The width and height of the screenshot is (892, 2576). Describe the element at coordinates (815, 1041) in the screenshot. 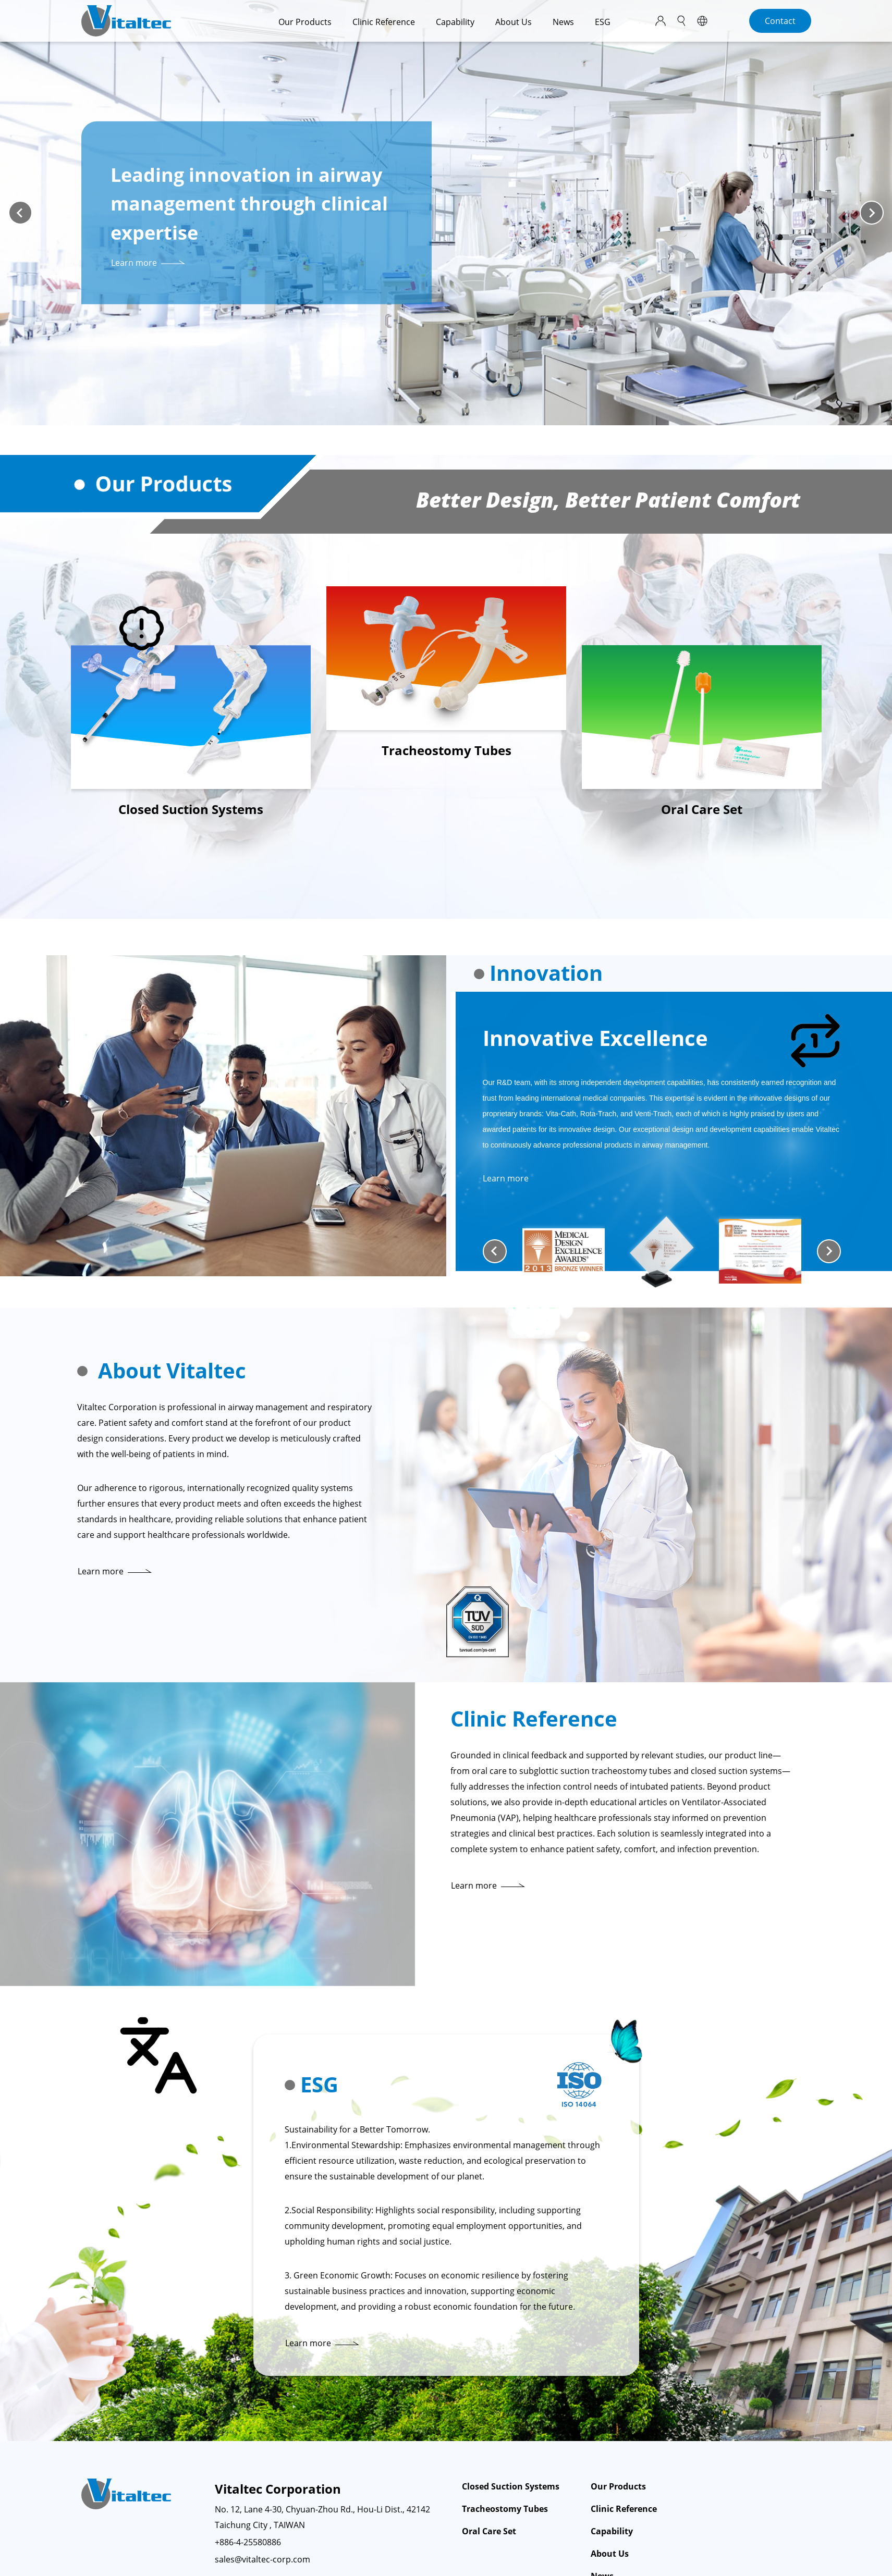

I see `repeat current track once` at that location.